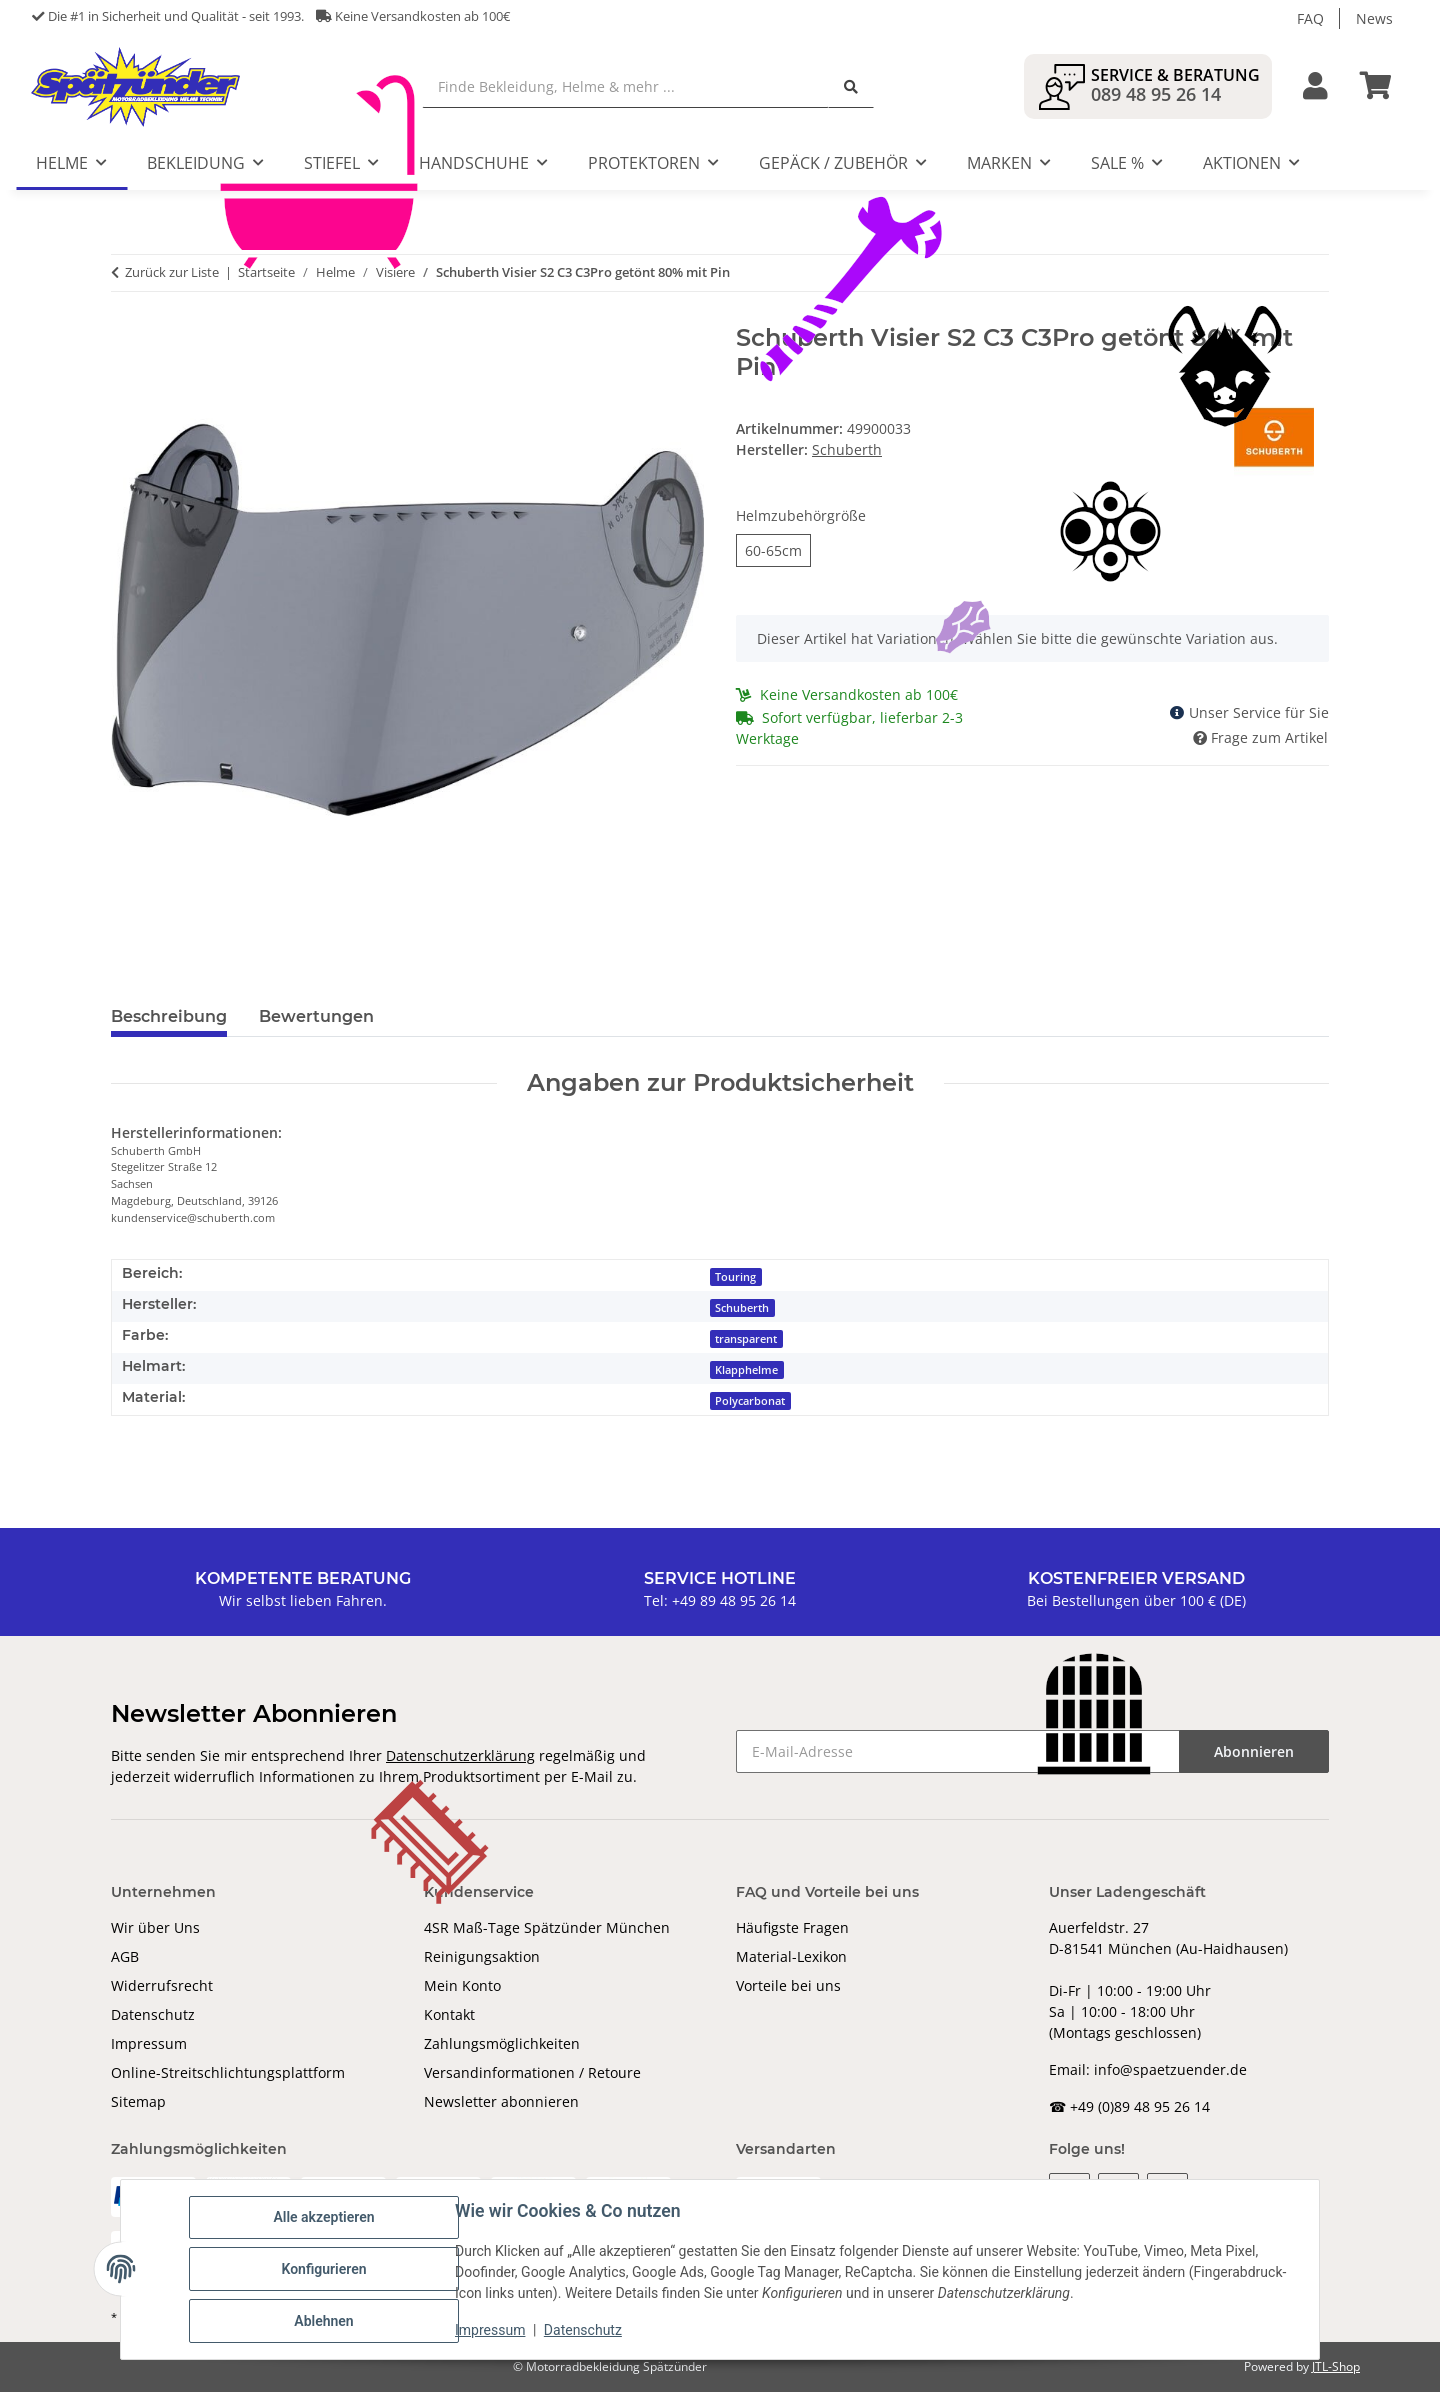 This screenshot has width=1440, height=2392. Describe the element at coordinates (319, 170) in the screenshot. I see `indicates bathroom or bathing facilities` at that location.